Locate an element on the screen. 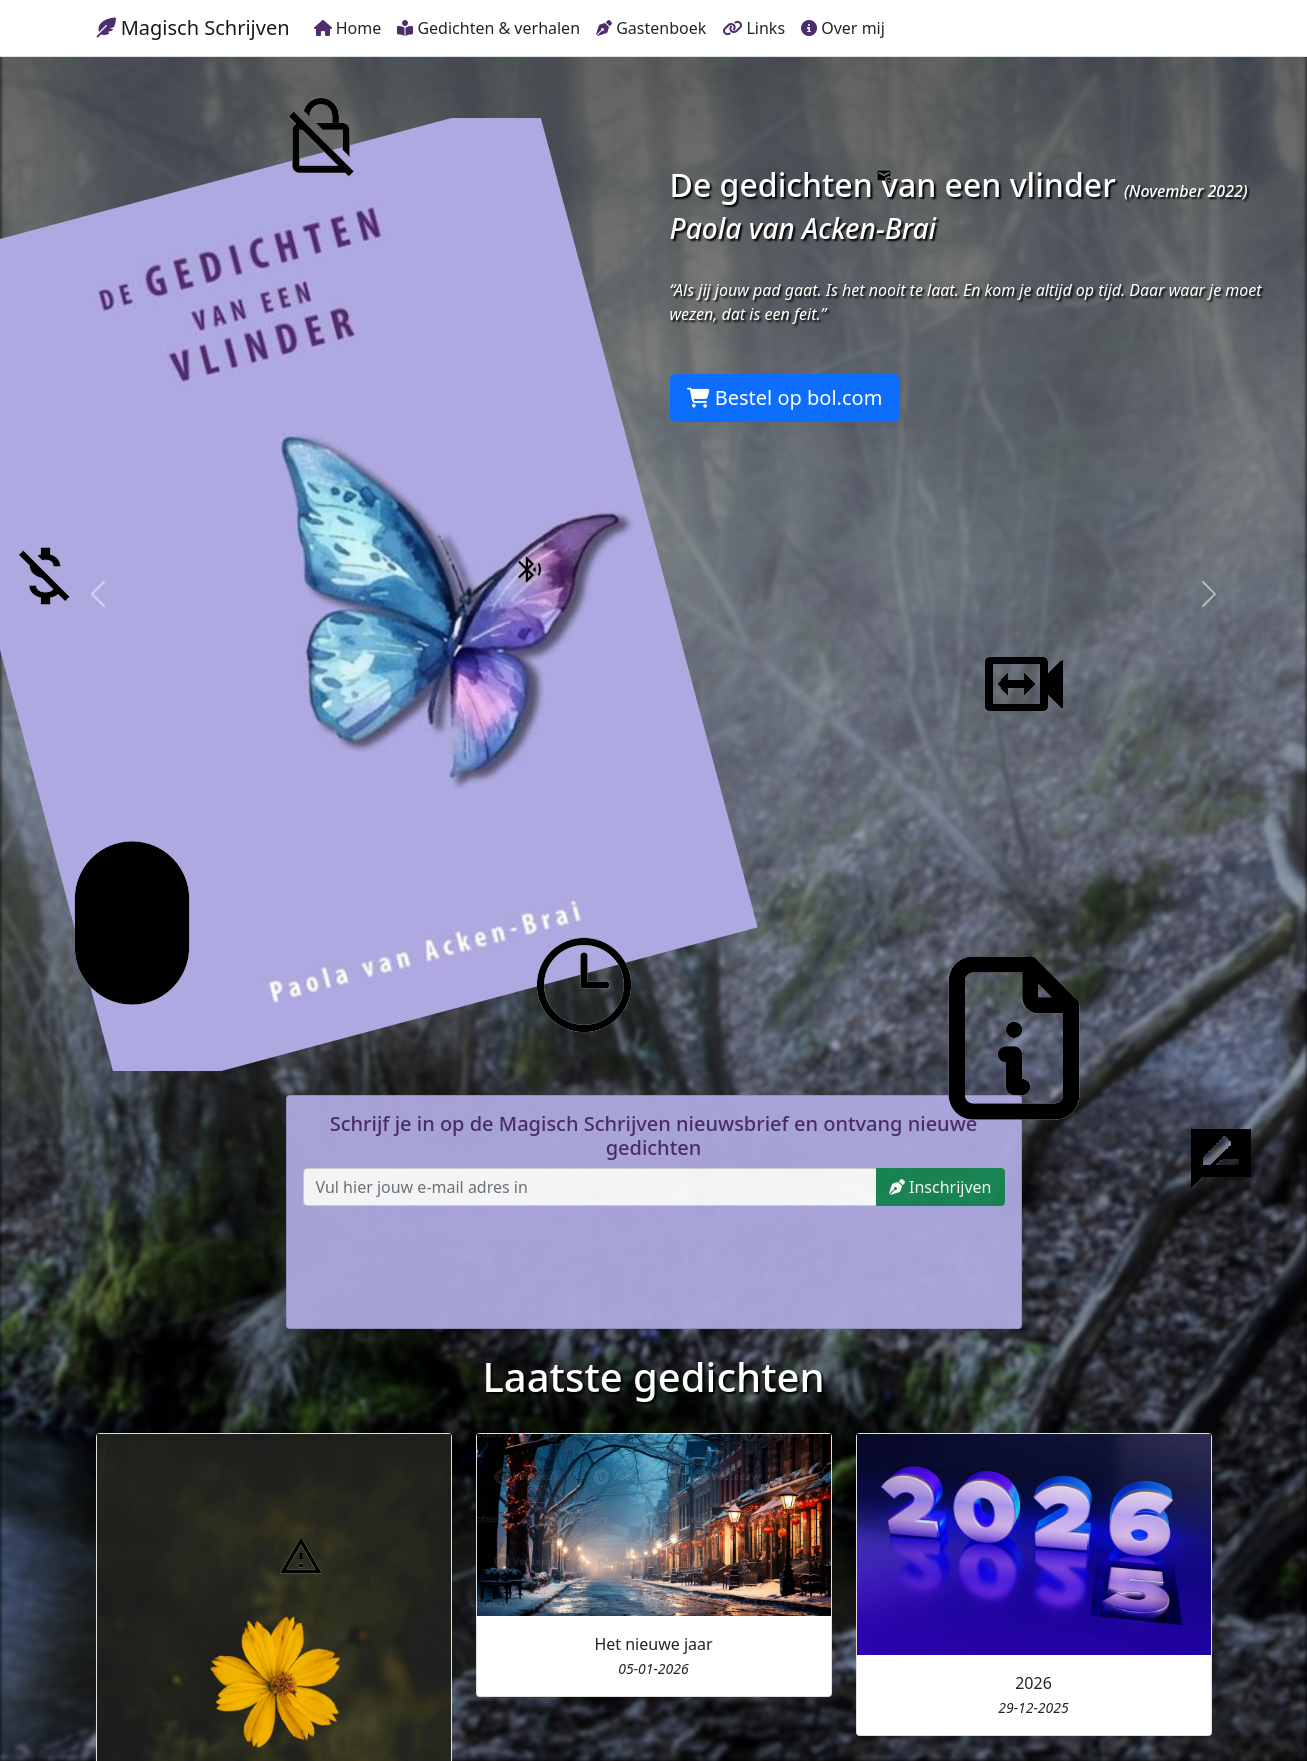  searching for nearby bluetooth devices is located at coordinates (529, 569).